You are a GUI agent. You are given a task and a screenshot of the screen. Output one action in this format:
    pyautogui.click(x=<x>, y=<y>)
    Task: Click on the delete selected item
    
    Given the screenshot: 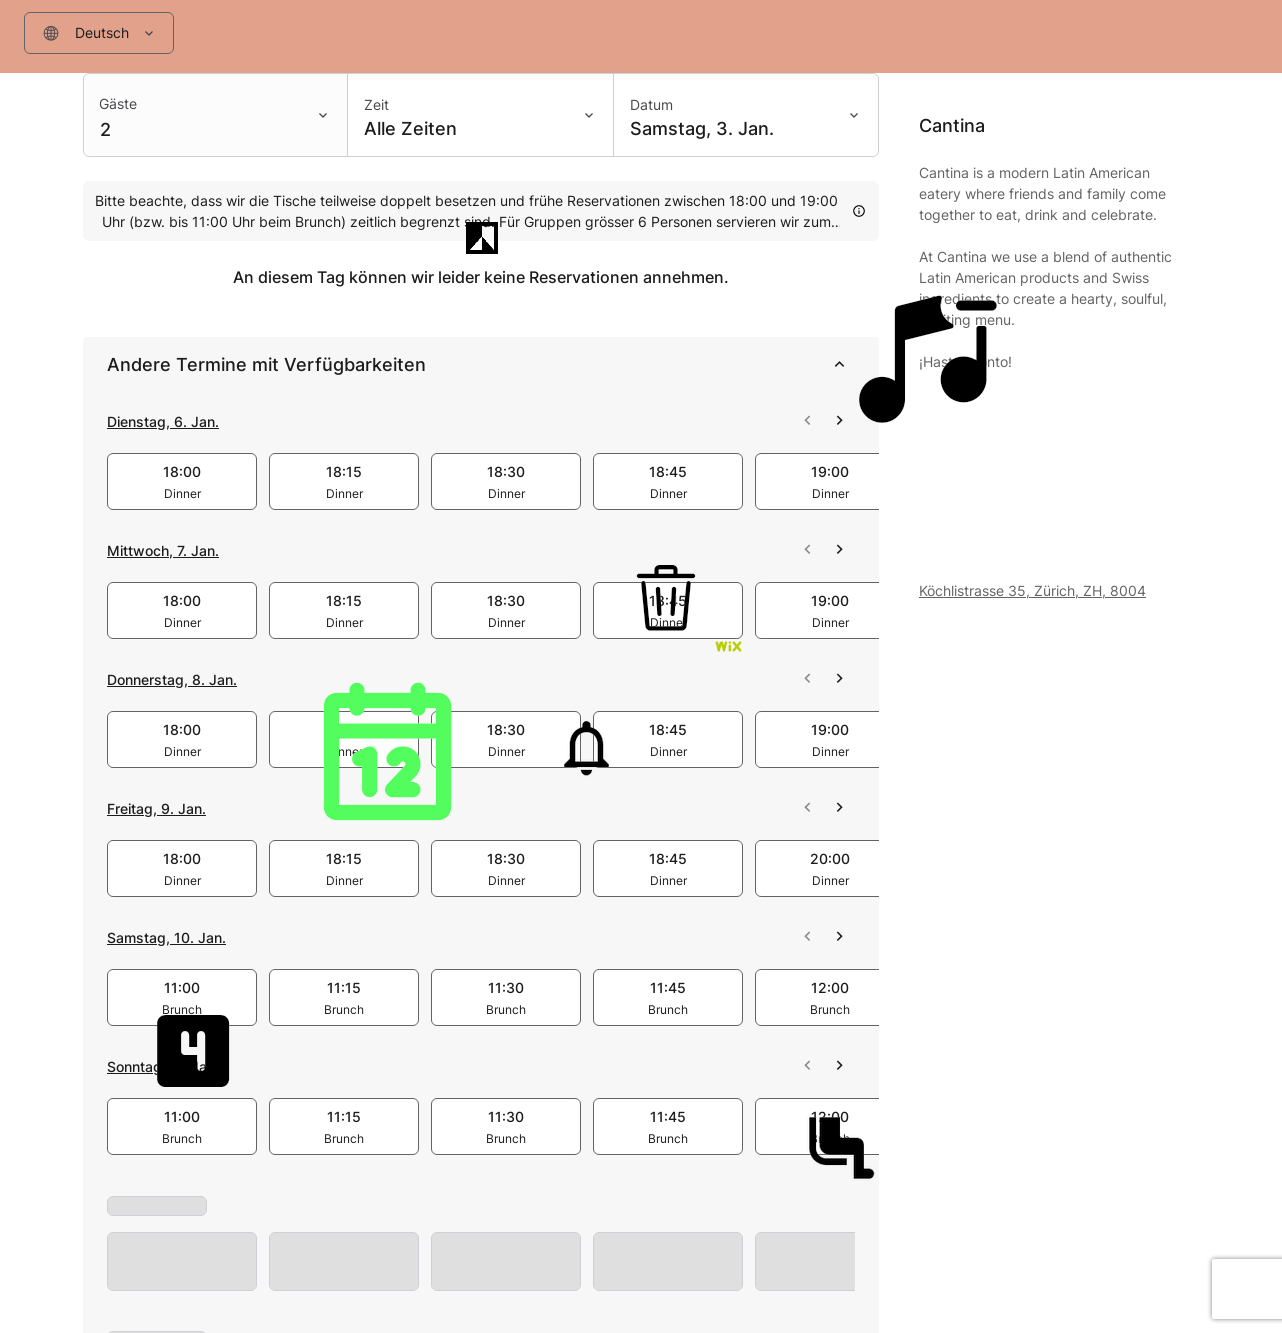 What is the action you would take?
    pyautogui.click(x=666, y=600)
    